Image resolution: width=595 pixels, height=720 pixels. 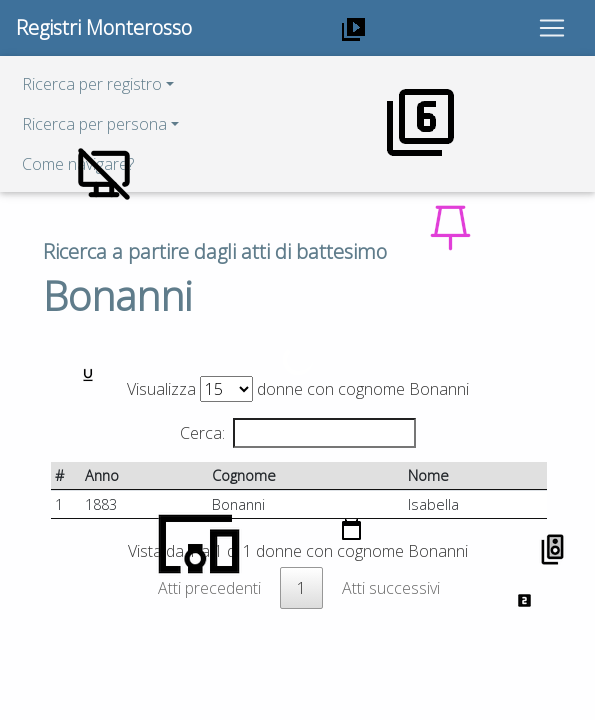 What do you see at coordinates (420, 122) in the screenshot?
I see `indicates 6 items selected or filtered` at bounding box center [420, 122].